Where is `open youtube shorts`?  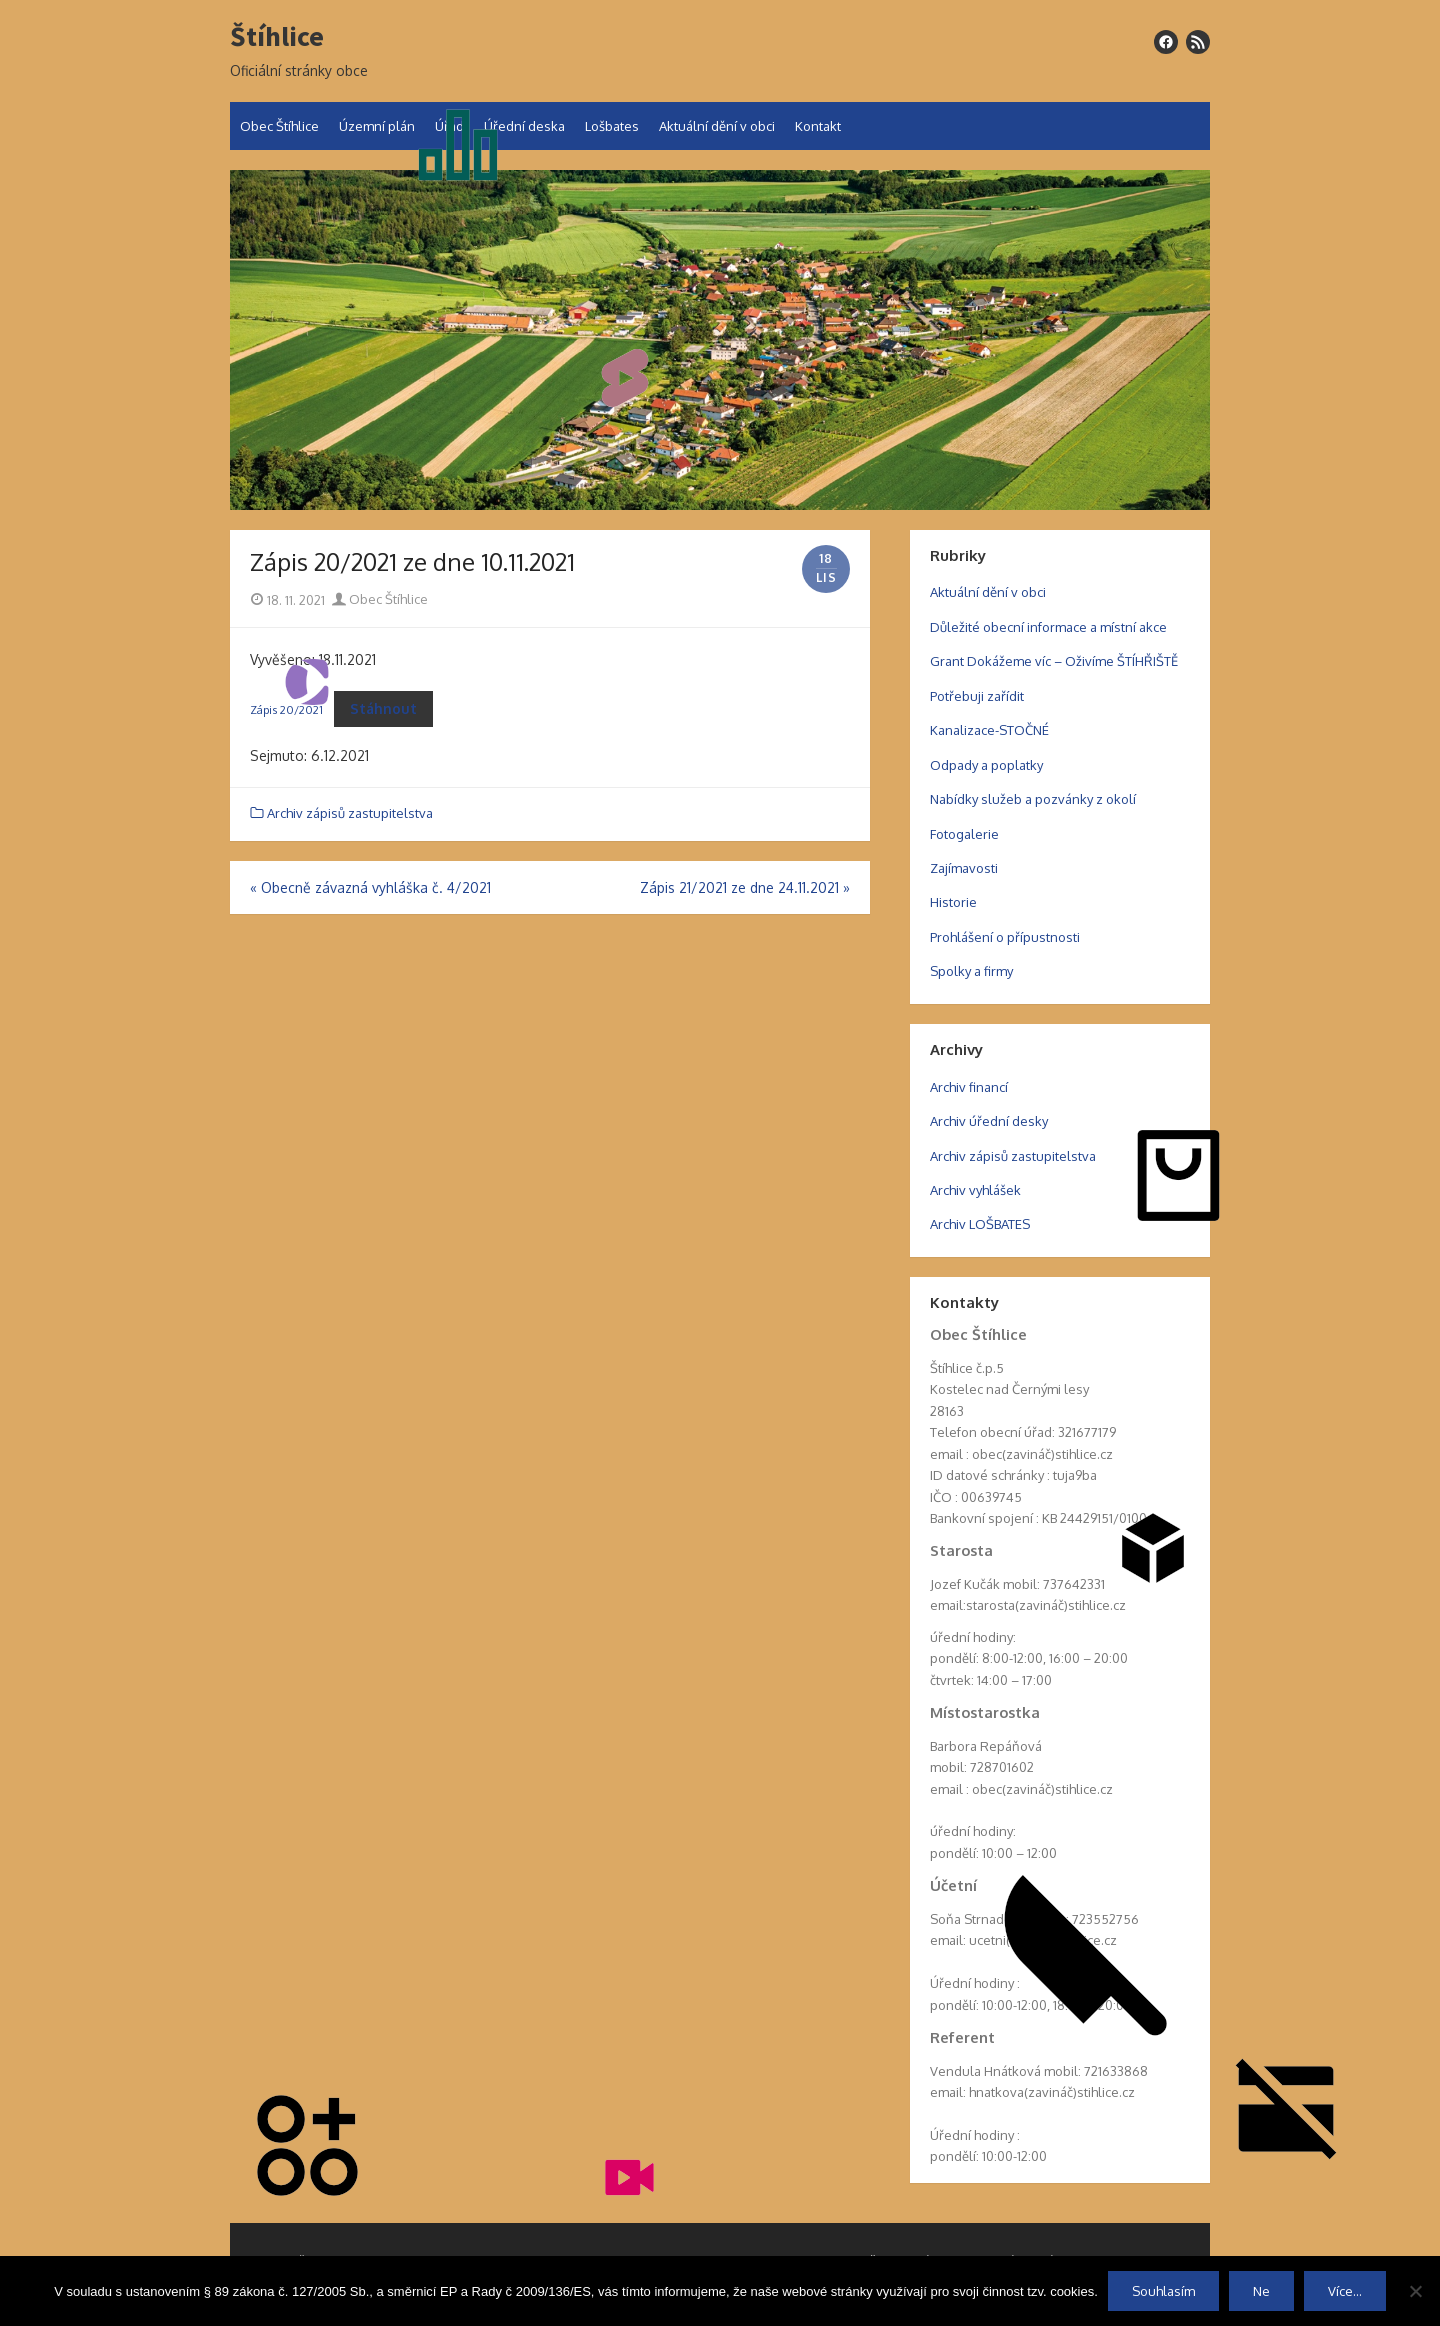
open youtube shorts is located at coordinates (625, 378).